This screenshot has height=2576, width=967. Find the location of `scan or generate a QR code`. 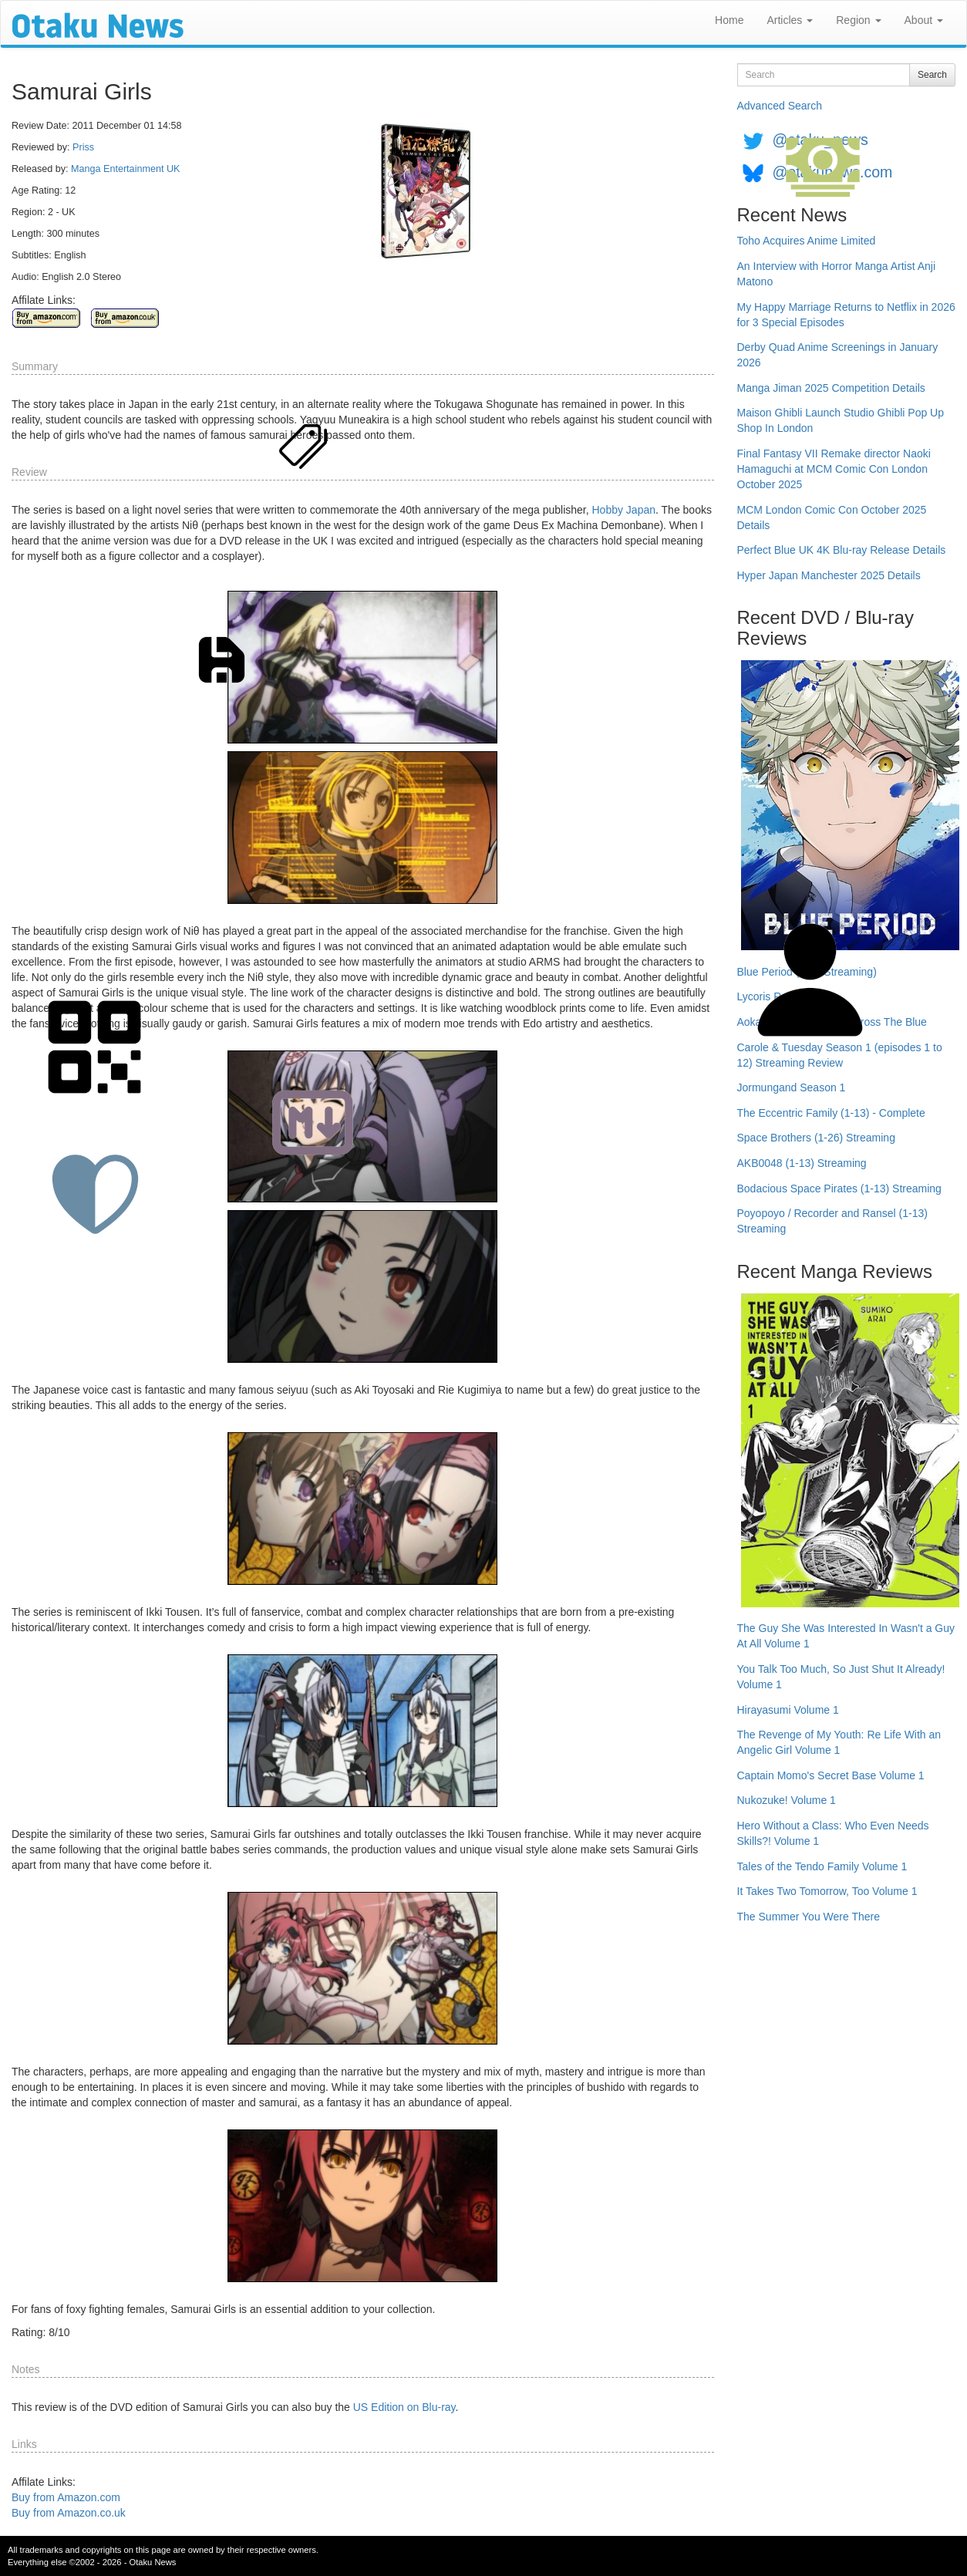

scan or generate a QR code is located at coordinates (94, 1047).